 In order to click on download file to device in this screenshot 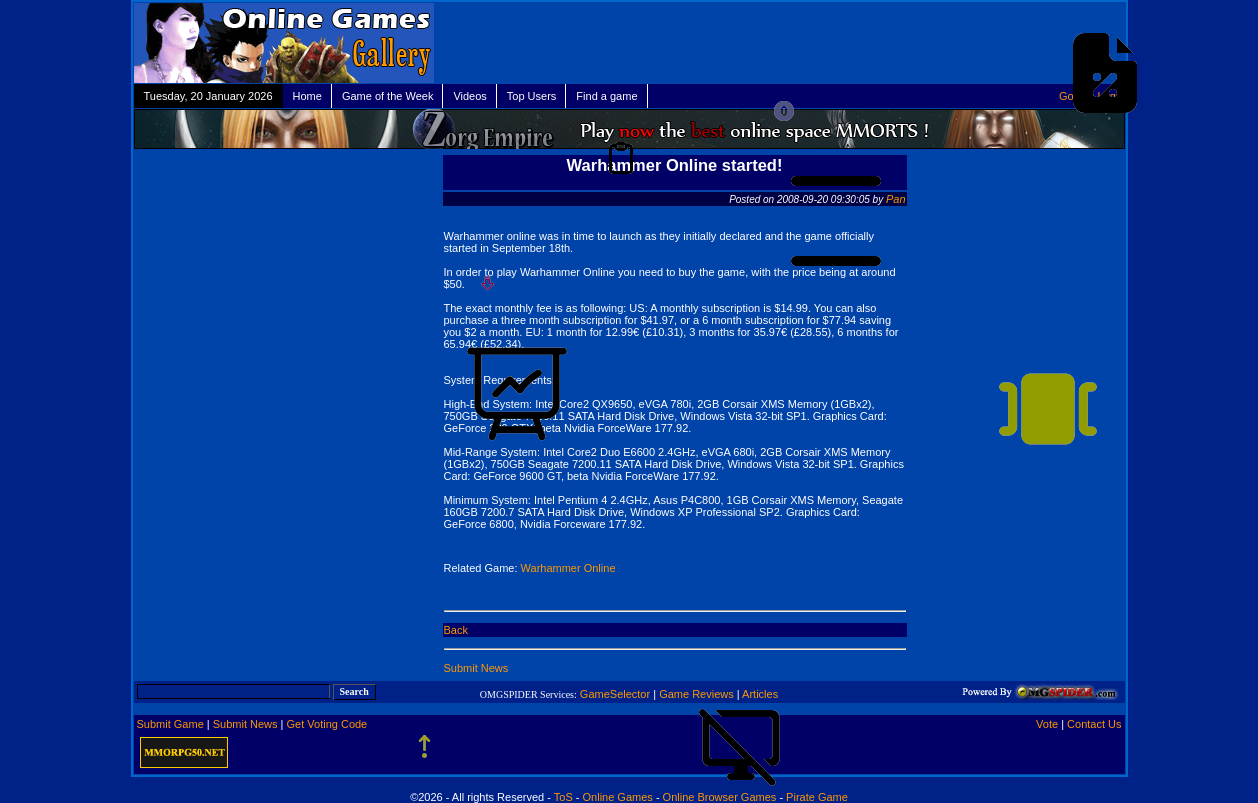, I will do `click(487, 283)`.